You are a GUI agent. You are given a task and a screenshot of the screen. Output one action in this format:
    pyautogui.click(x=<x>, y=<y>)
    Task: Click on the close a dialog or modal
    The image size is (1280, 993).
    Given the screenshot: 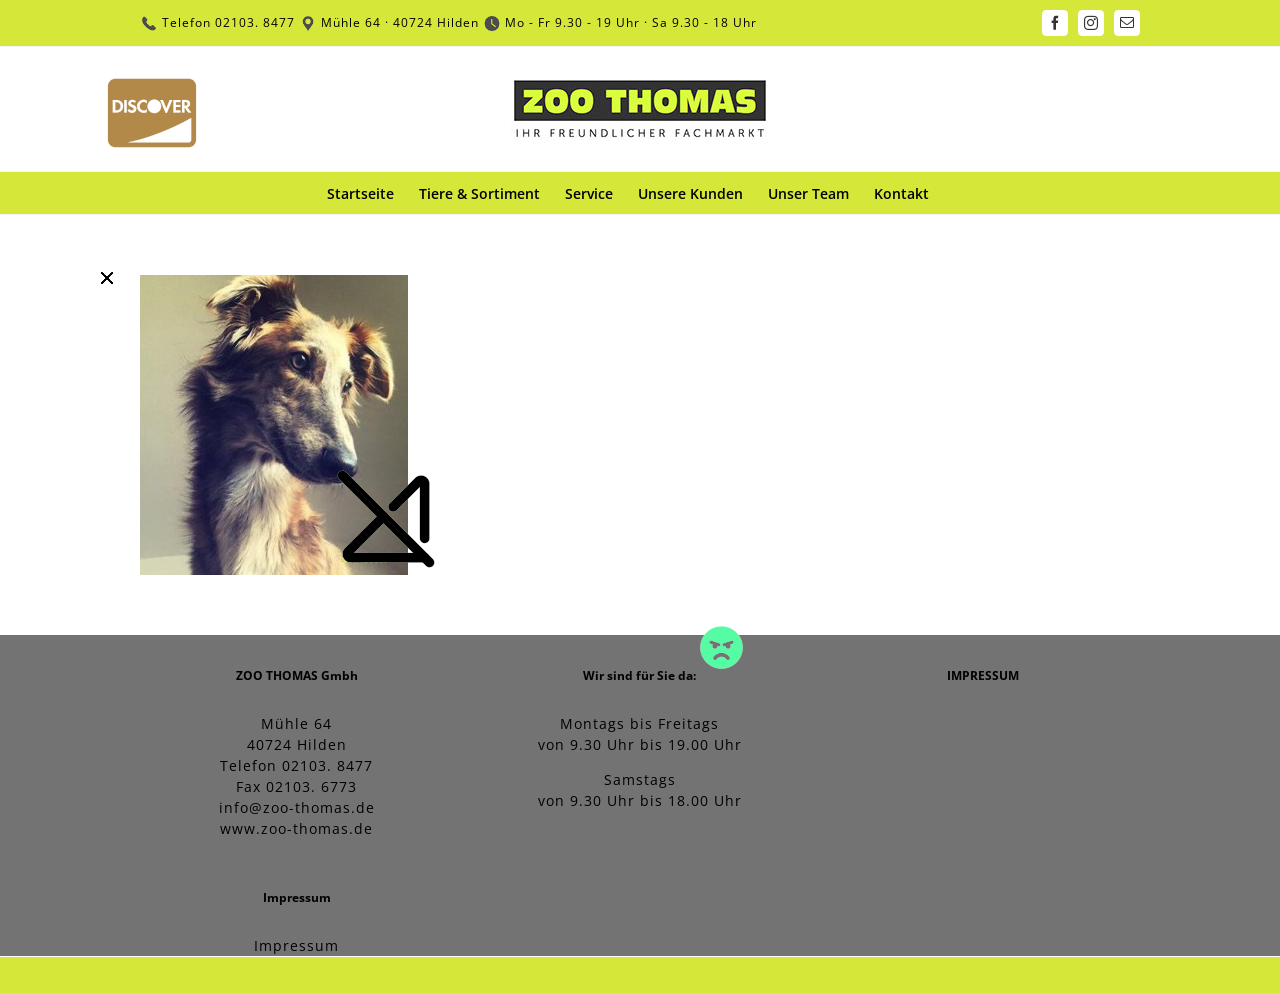 What is the action you would take?
    pyautogui.click(x=107, y=278)
    